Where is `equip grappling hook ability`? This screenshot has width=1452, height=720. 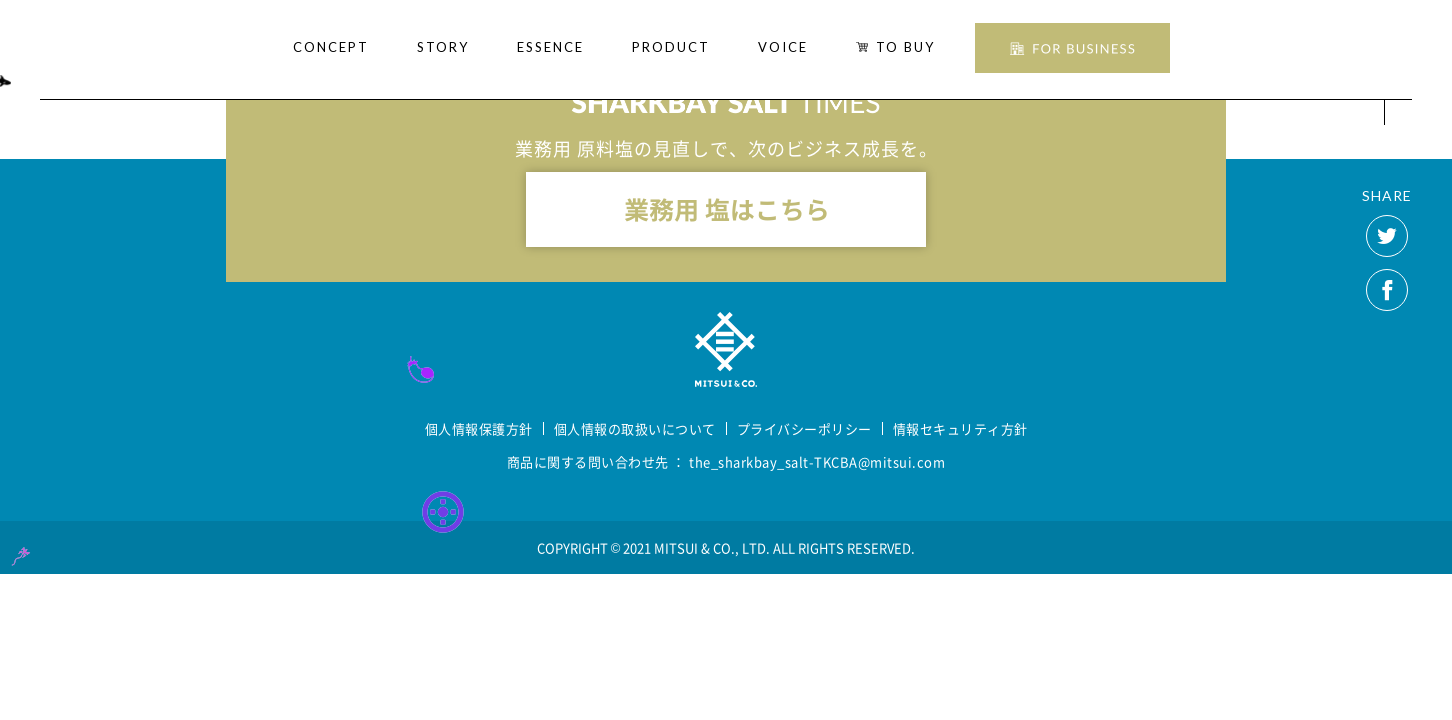
equip grappling hook ability is located at coordinates (21, 556).